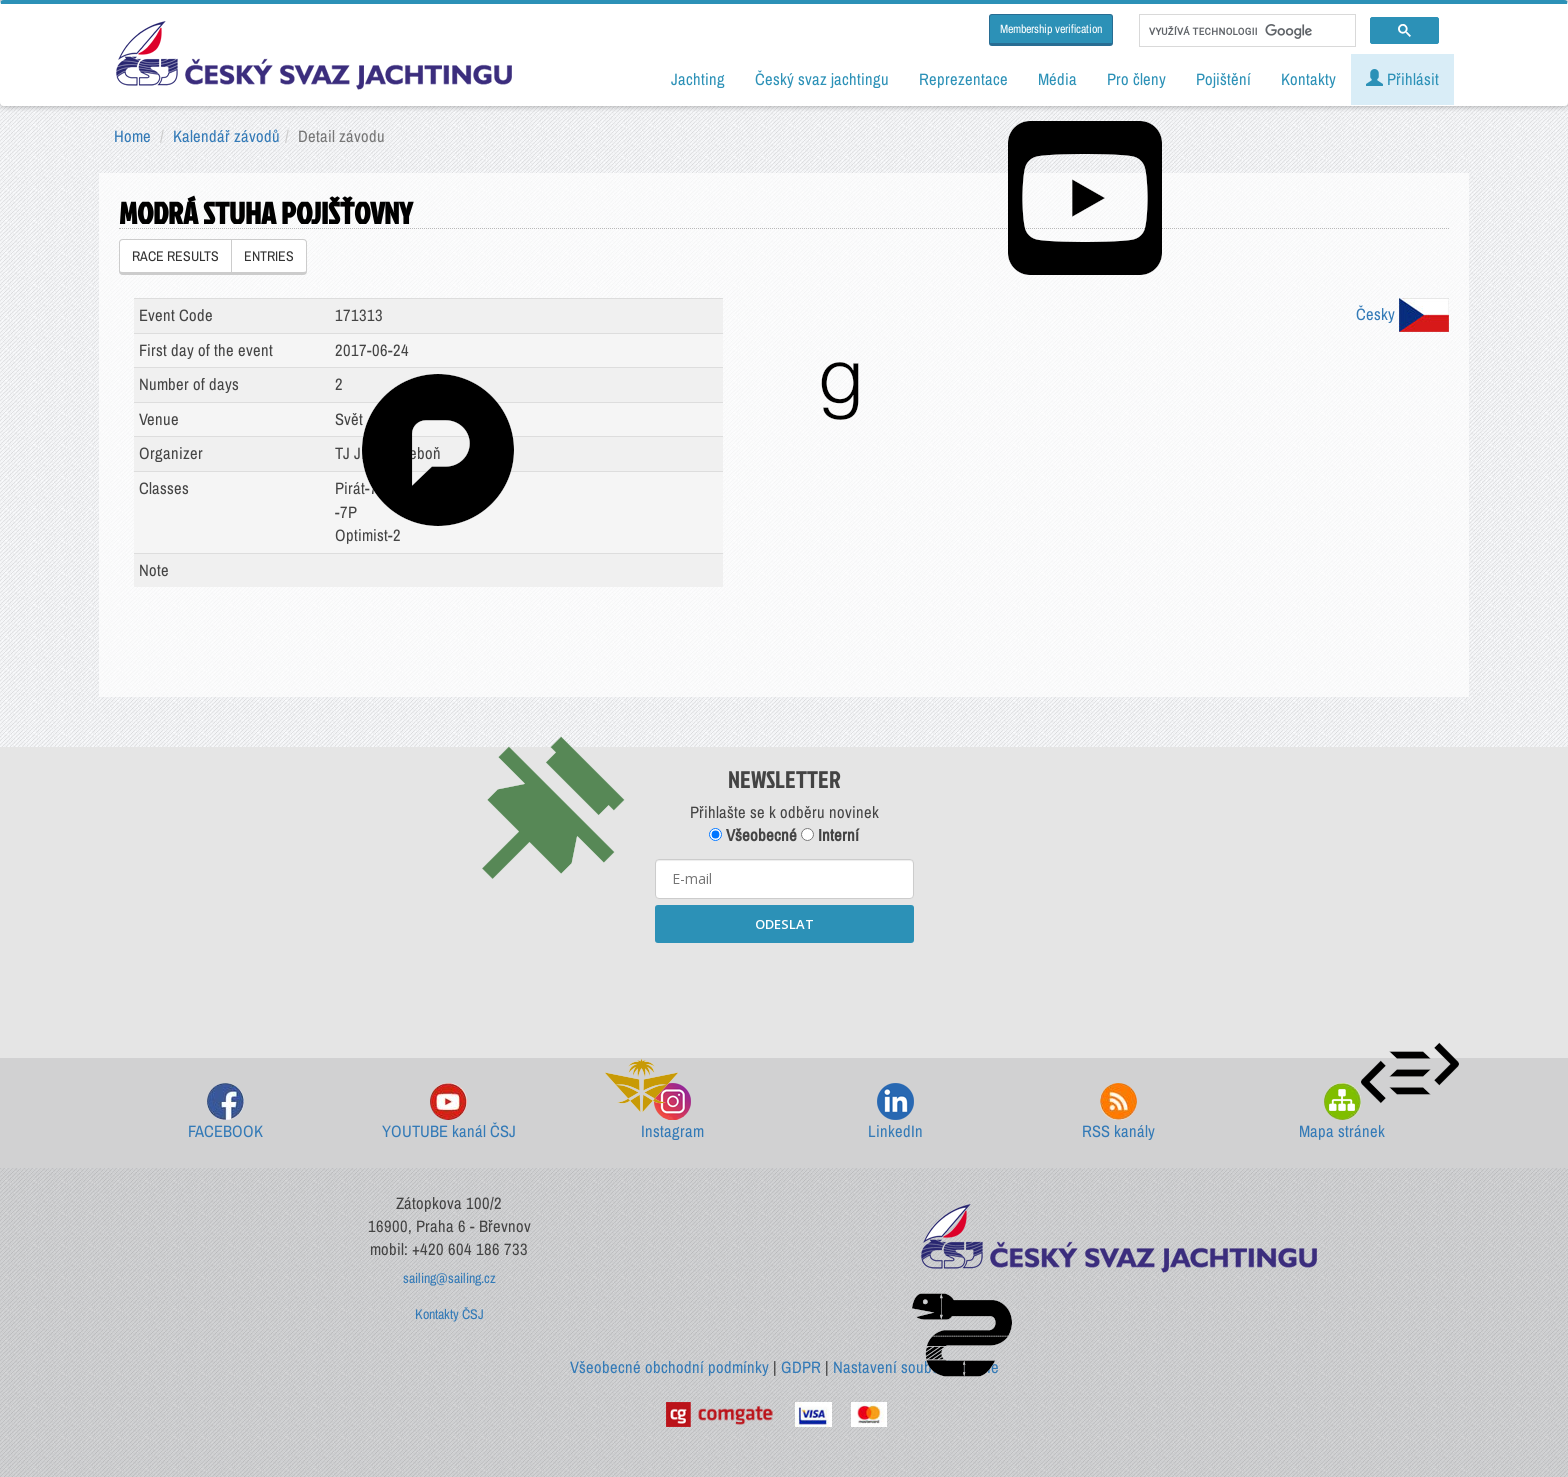 This screenshot has height=1477, width=1568. Describe the element at coordinates (547, 813) in the screenshot. I see `unpin a saved location` at that location.